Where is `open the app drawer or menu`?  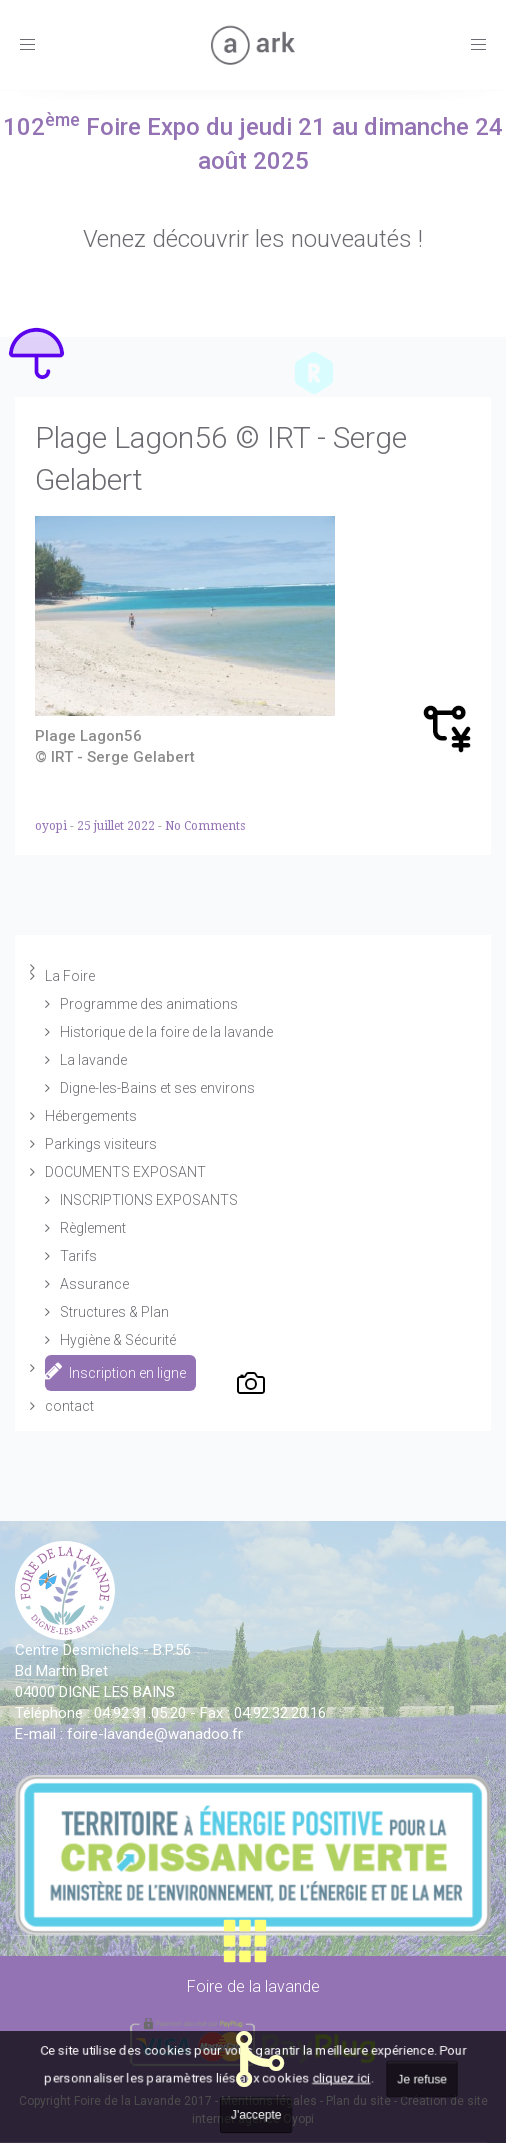 open the app drawer or menu is located at coordinates (245, 1941).